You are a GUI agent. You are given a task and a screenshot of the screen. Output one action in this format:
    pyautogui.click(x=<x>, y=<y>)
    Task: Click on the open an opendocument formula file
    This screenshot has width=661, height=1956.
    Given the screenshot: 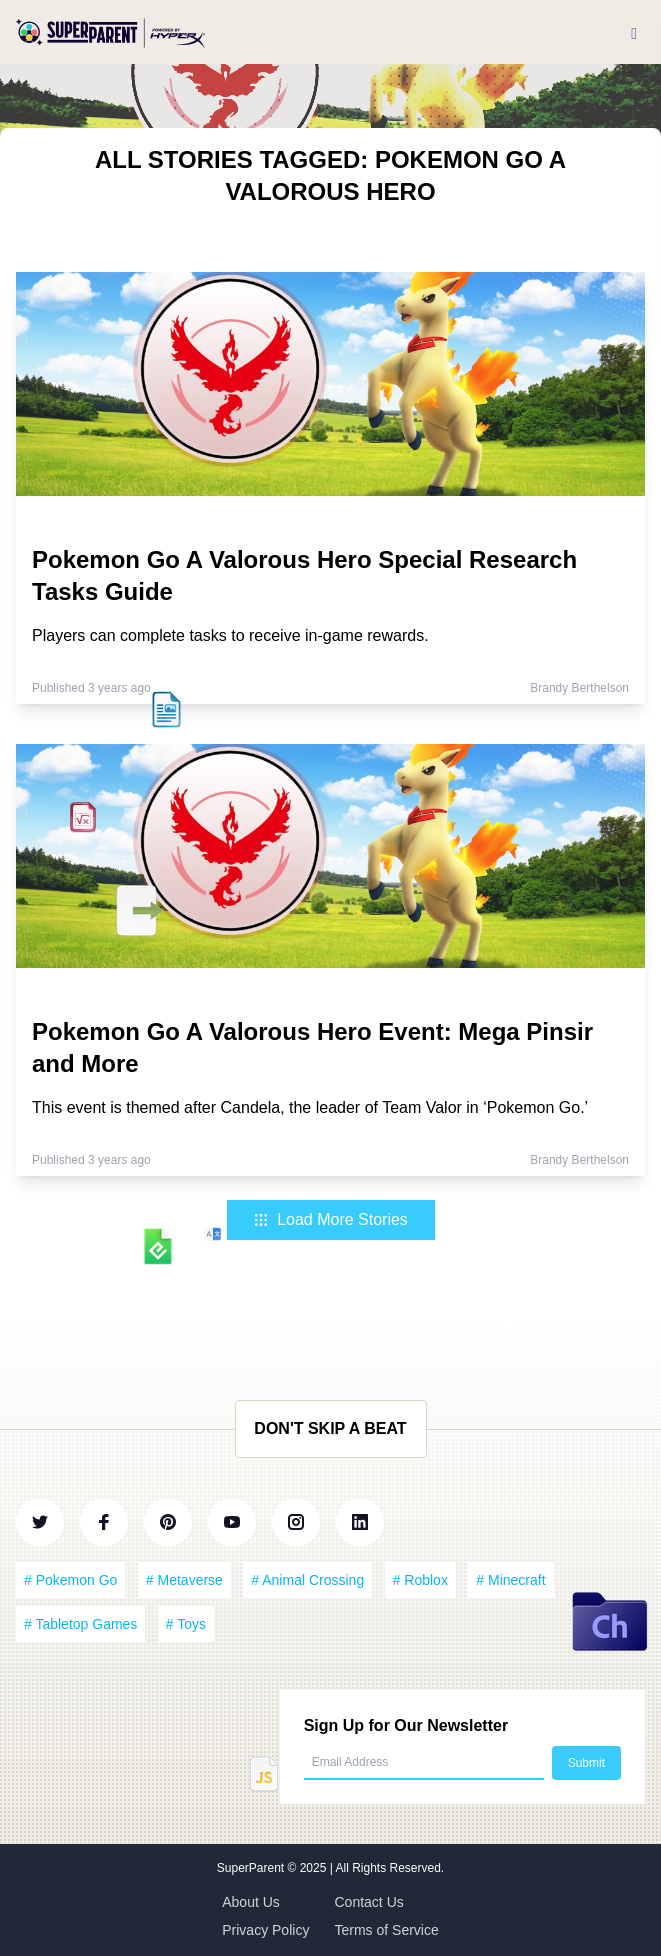 What is the action you would take?
    pyautogui.click(x=83, y=817)
    